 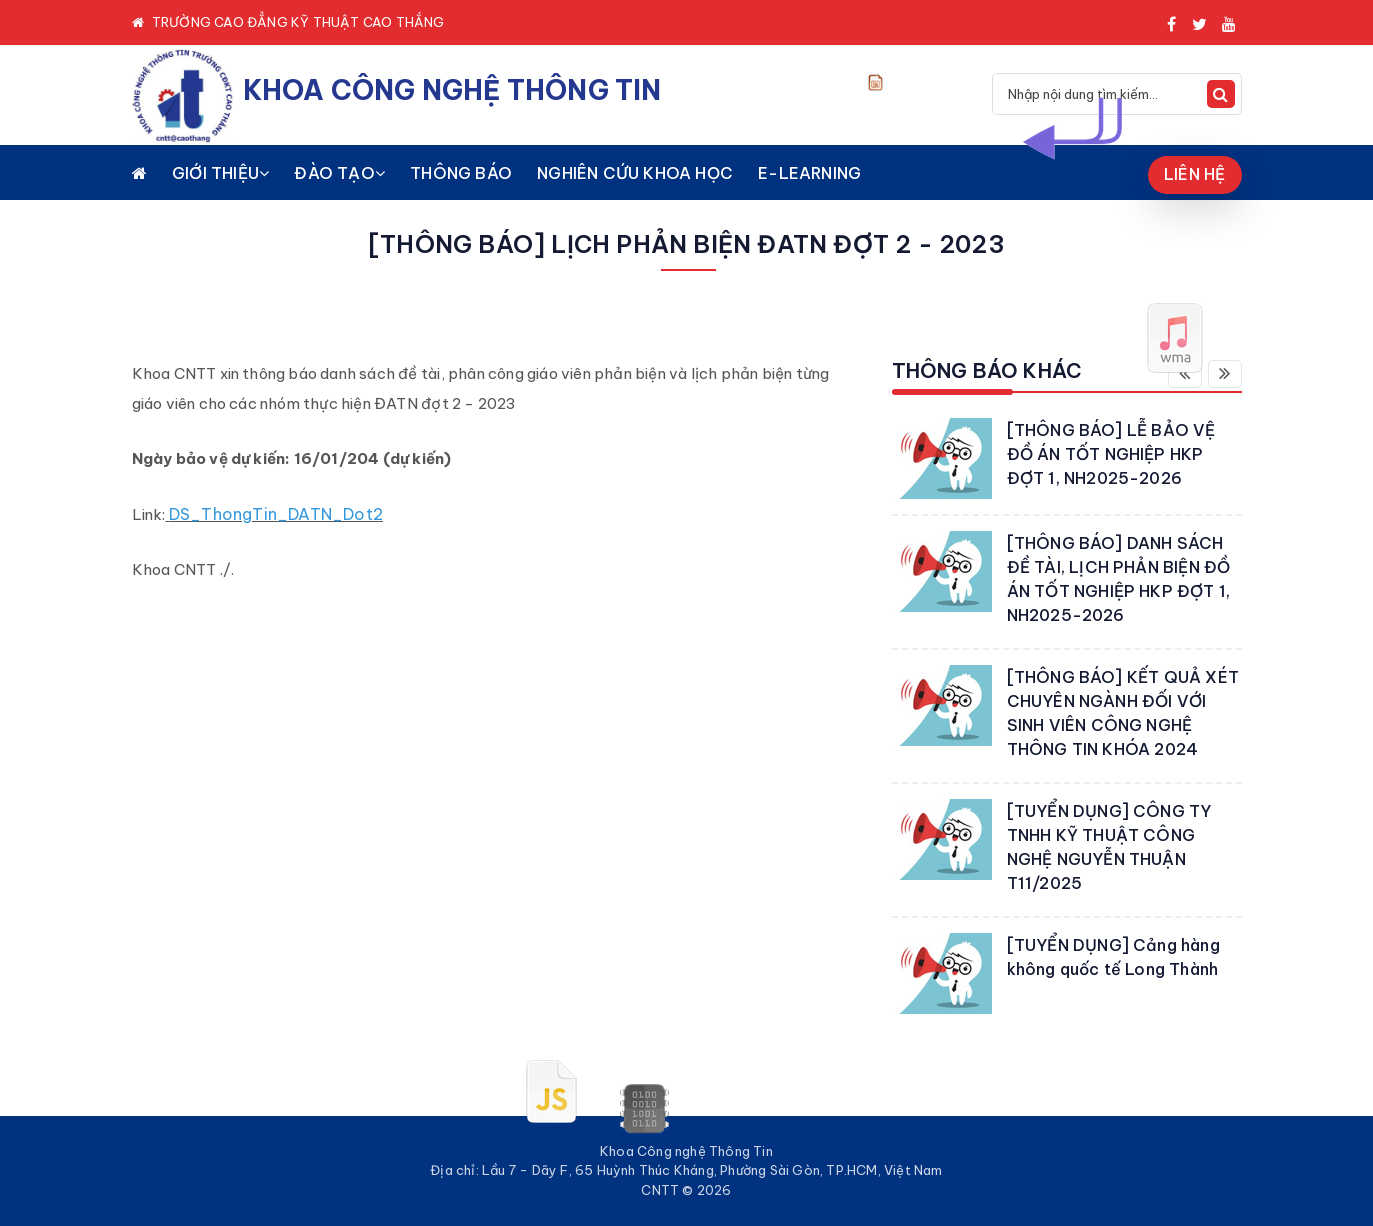 What do you see at coordinates (875, 82) in the screenshot?
I see `libreoffice impress presentation file` at bounding box center [875, 82].